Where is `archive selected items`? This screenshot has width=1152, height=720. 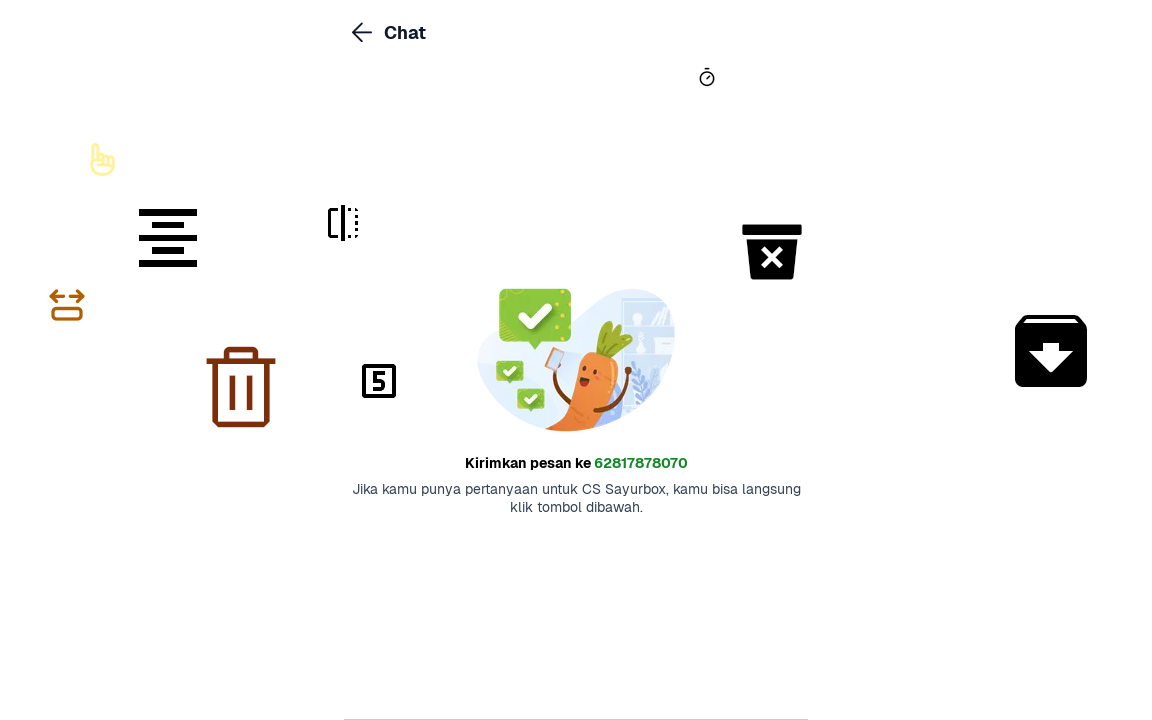
archive selected items is located at coordinates (1051, 351).